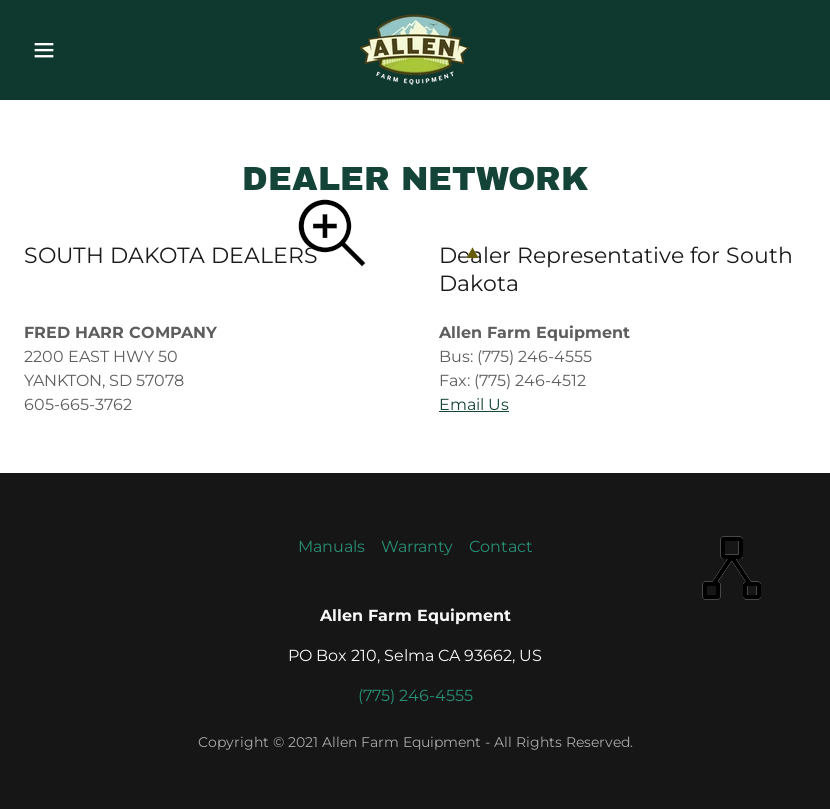 Image resolution: width=830 pixels, height=809 pixels. Describe the element at coordinates (332, 233) in the screenshot. I see `zoom in on the current view` at that location.